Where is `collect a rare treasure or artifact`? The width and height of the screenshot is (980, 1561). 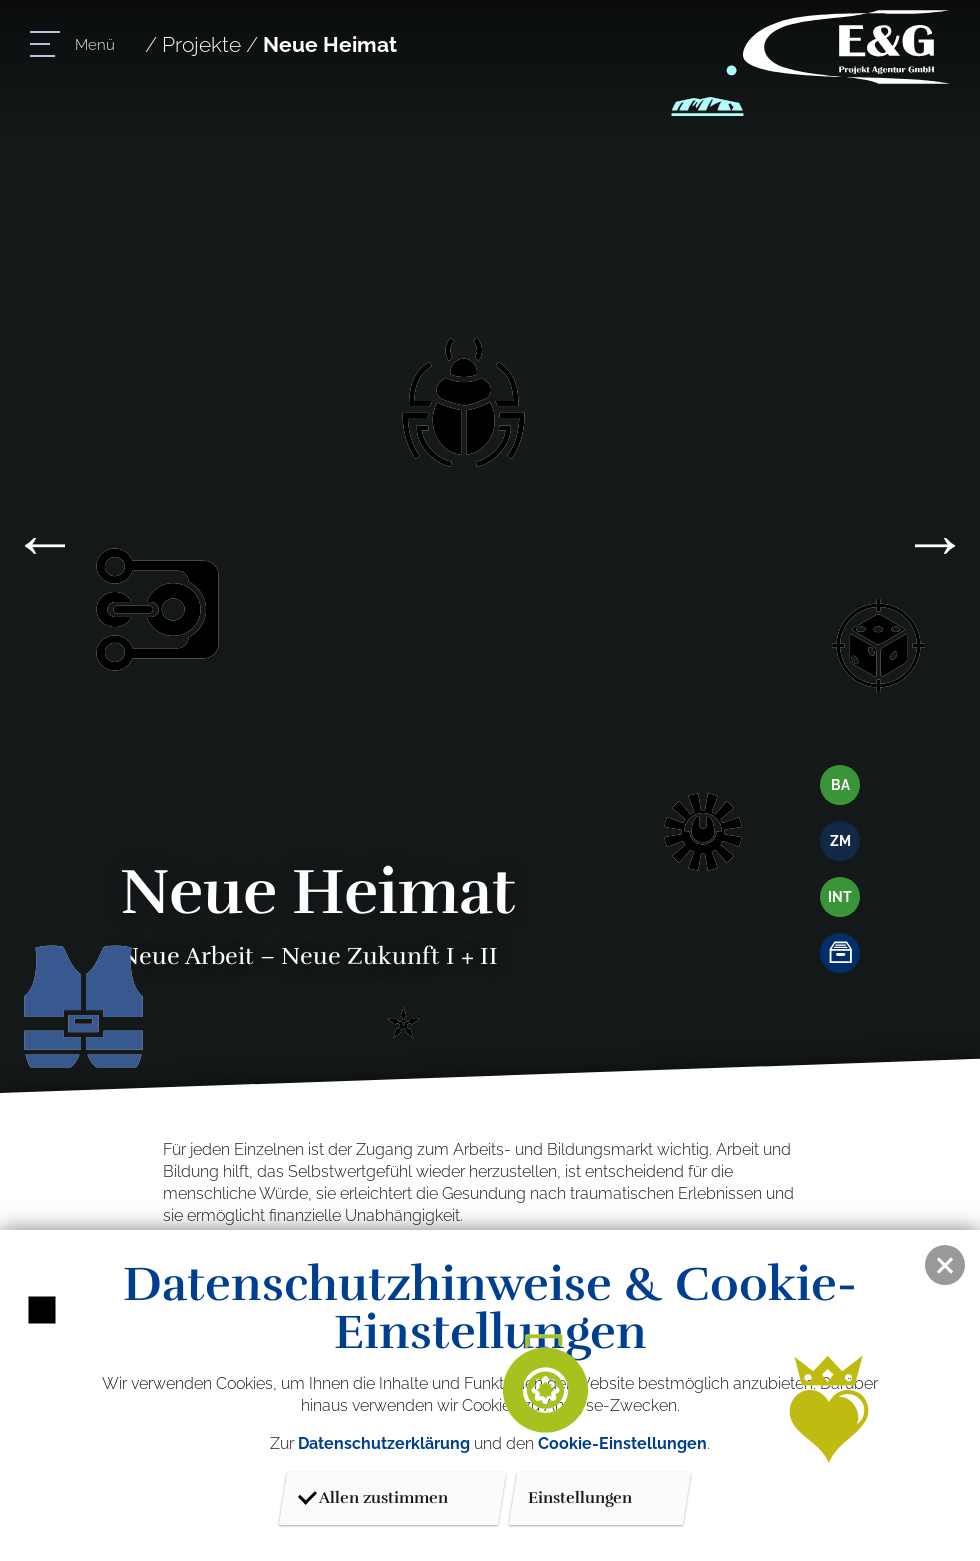
collect a rare treasure or artifact is located at coordinates (463, 403).